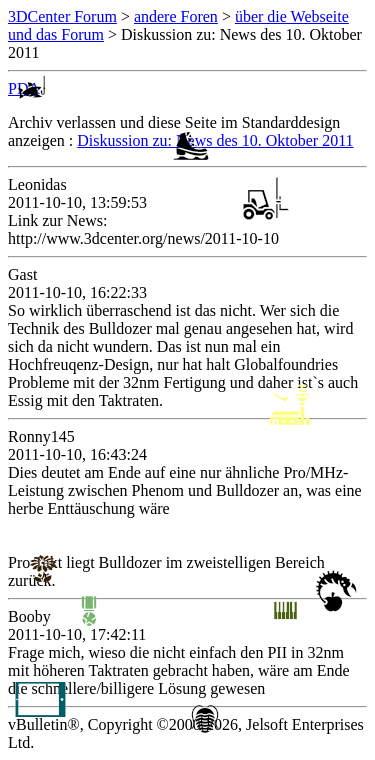 This screenshot has height=760, width=375. I want to click on access ice skating activities or sports, so click(191, 146).